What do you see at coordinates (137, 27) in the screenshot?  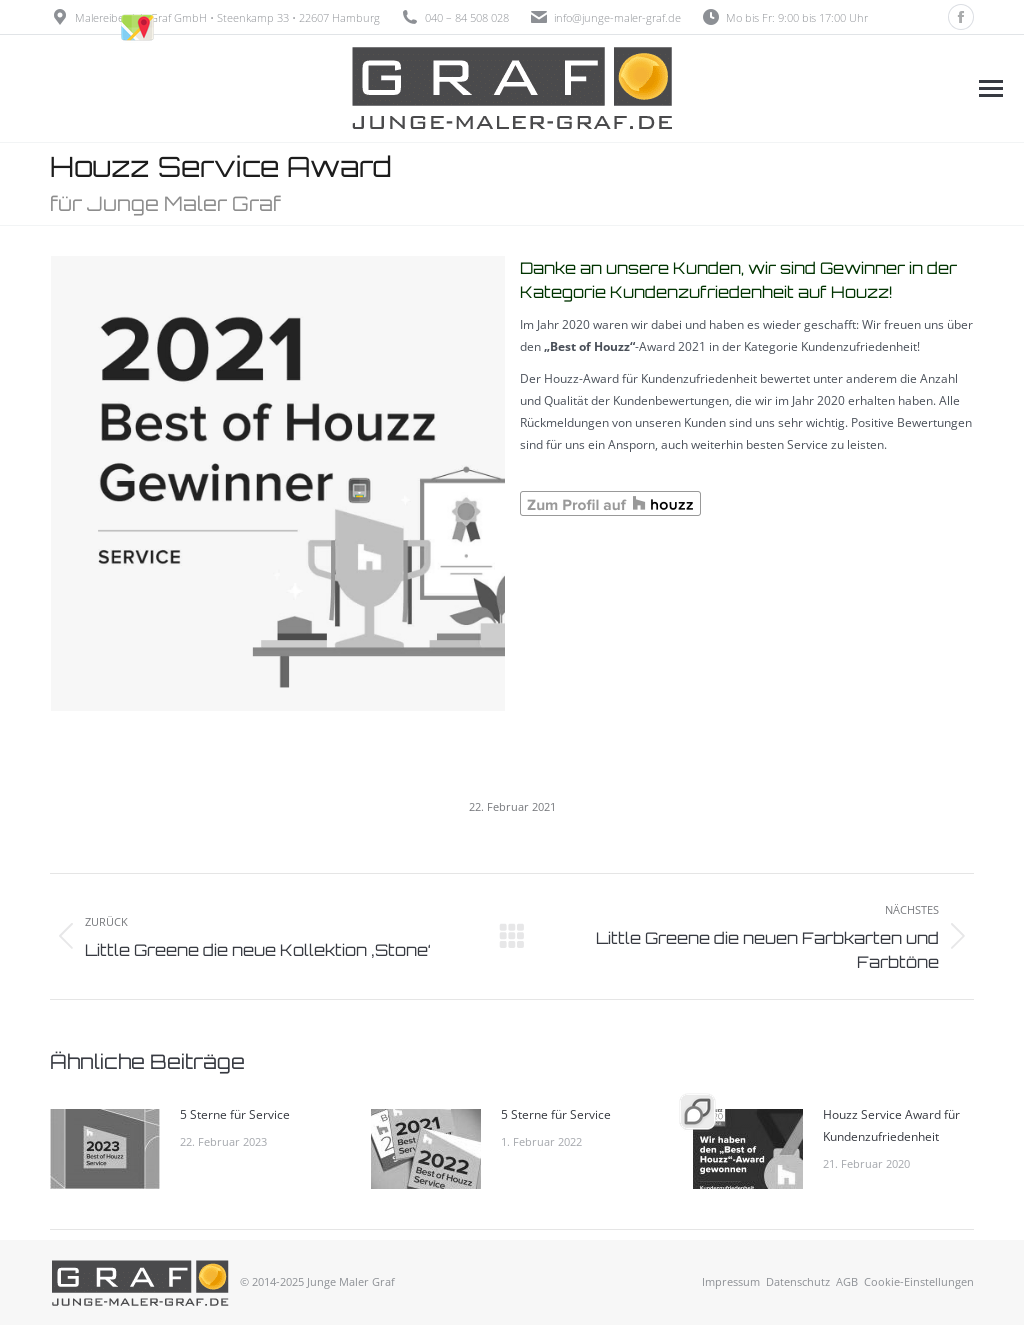 I see `open gnome maps application` at bounding box center [137, 27].